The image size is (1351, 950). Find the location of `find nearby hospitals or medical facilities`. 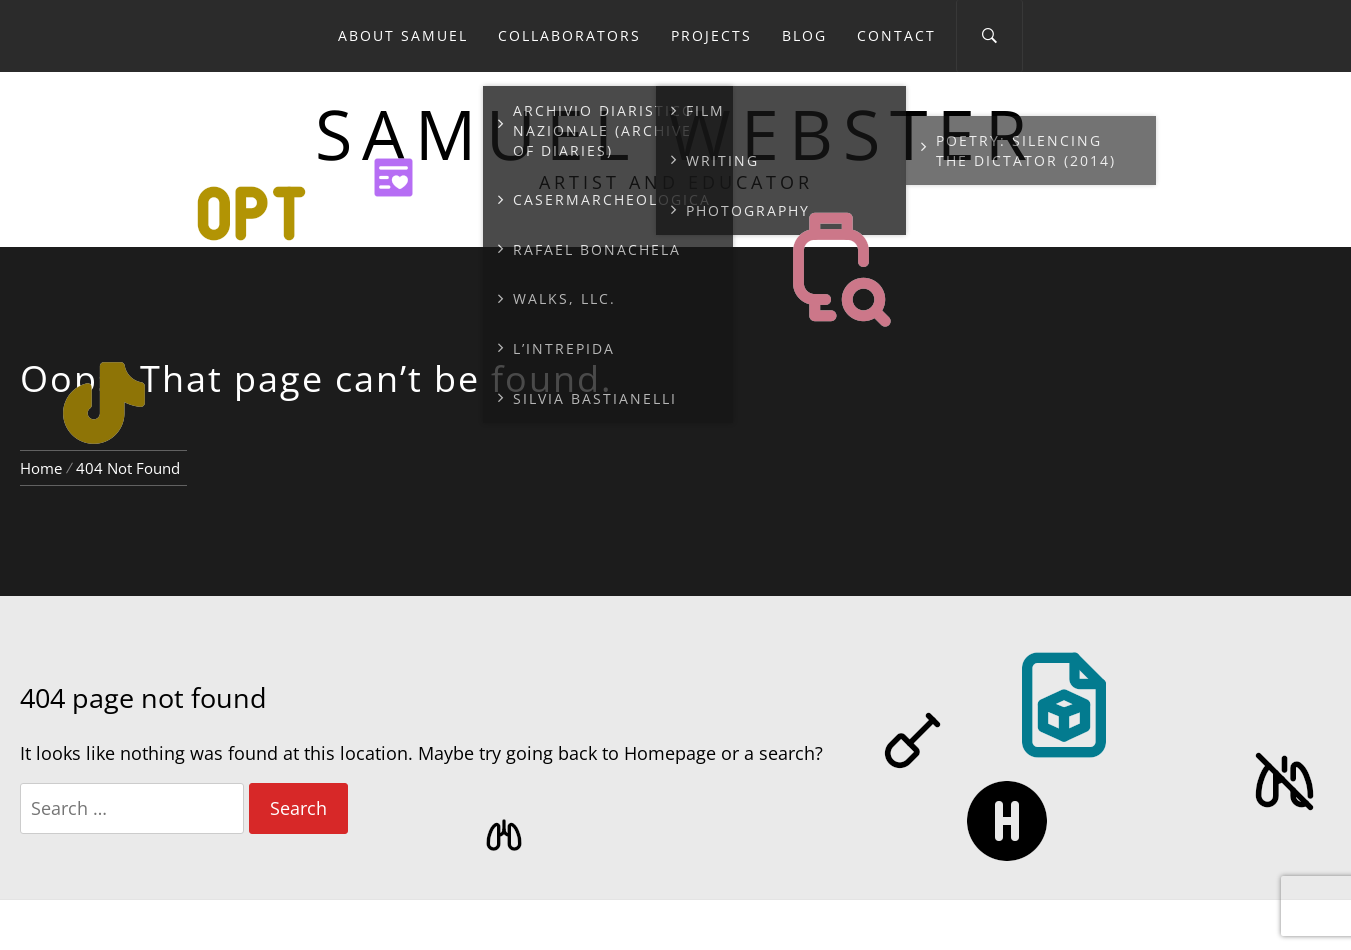

find nearby hospitals or medical facilities is located at coordinates (1007, 821).